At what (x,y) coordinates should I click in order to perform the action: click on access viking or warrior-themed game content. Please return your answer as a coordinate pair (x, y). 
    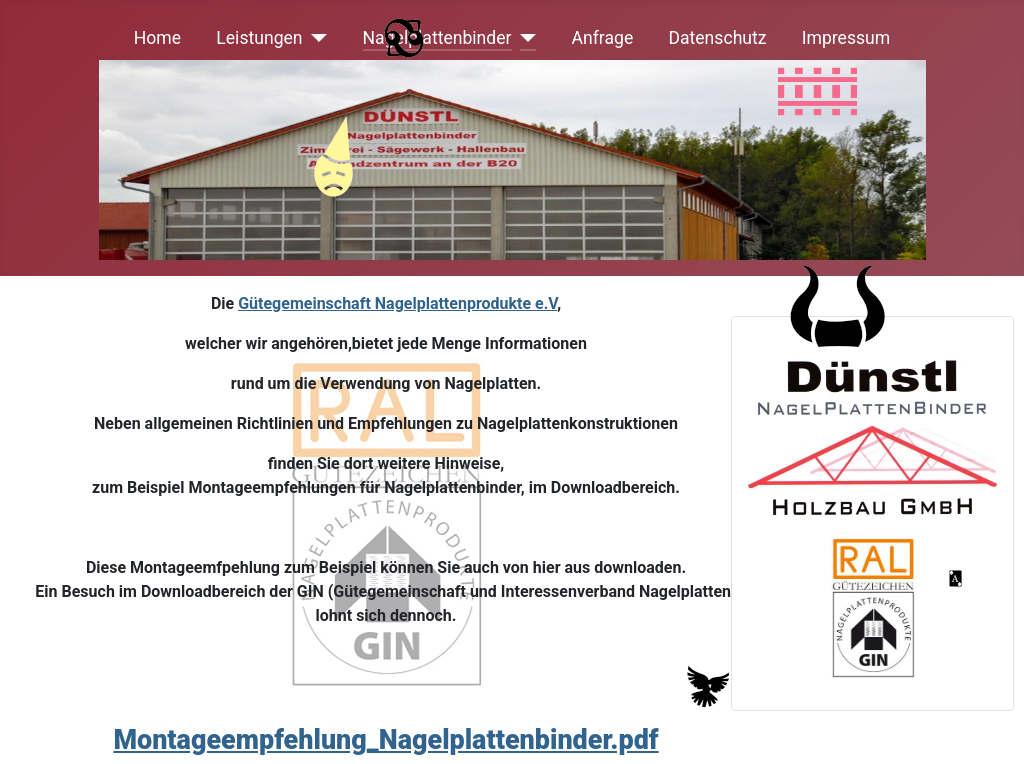
    Looking at the image, I should click on (838, 309).